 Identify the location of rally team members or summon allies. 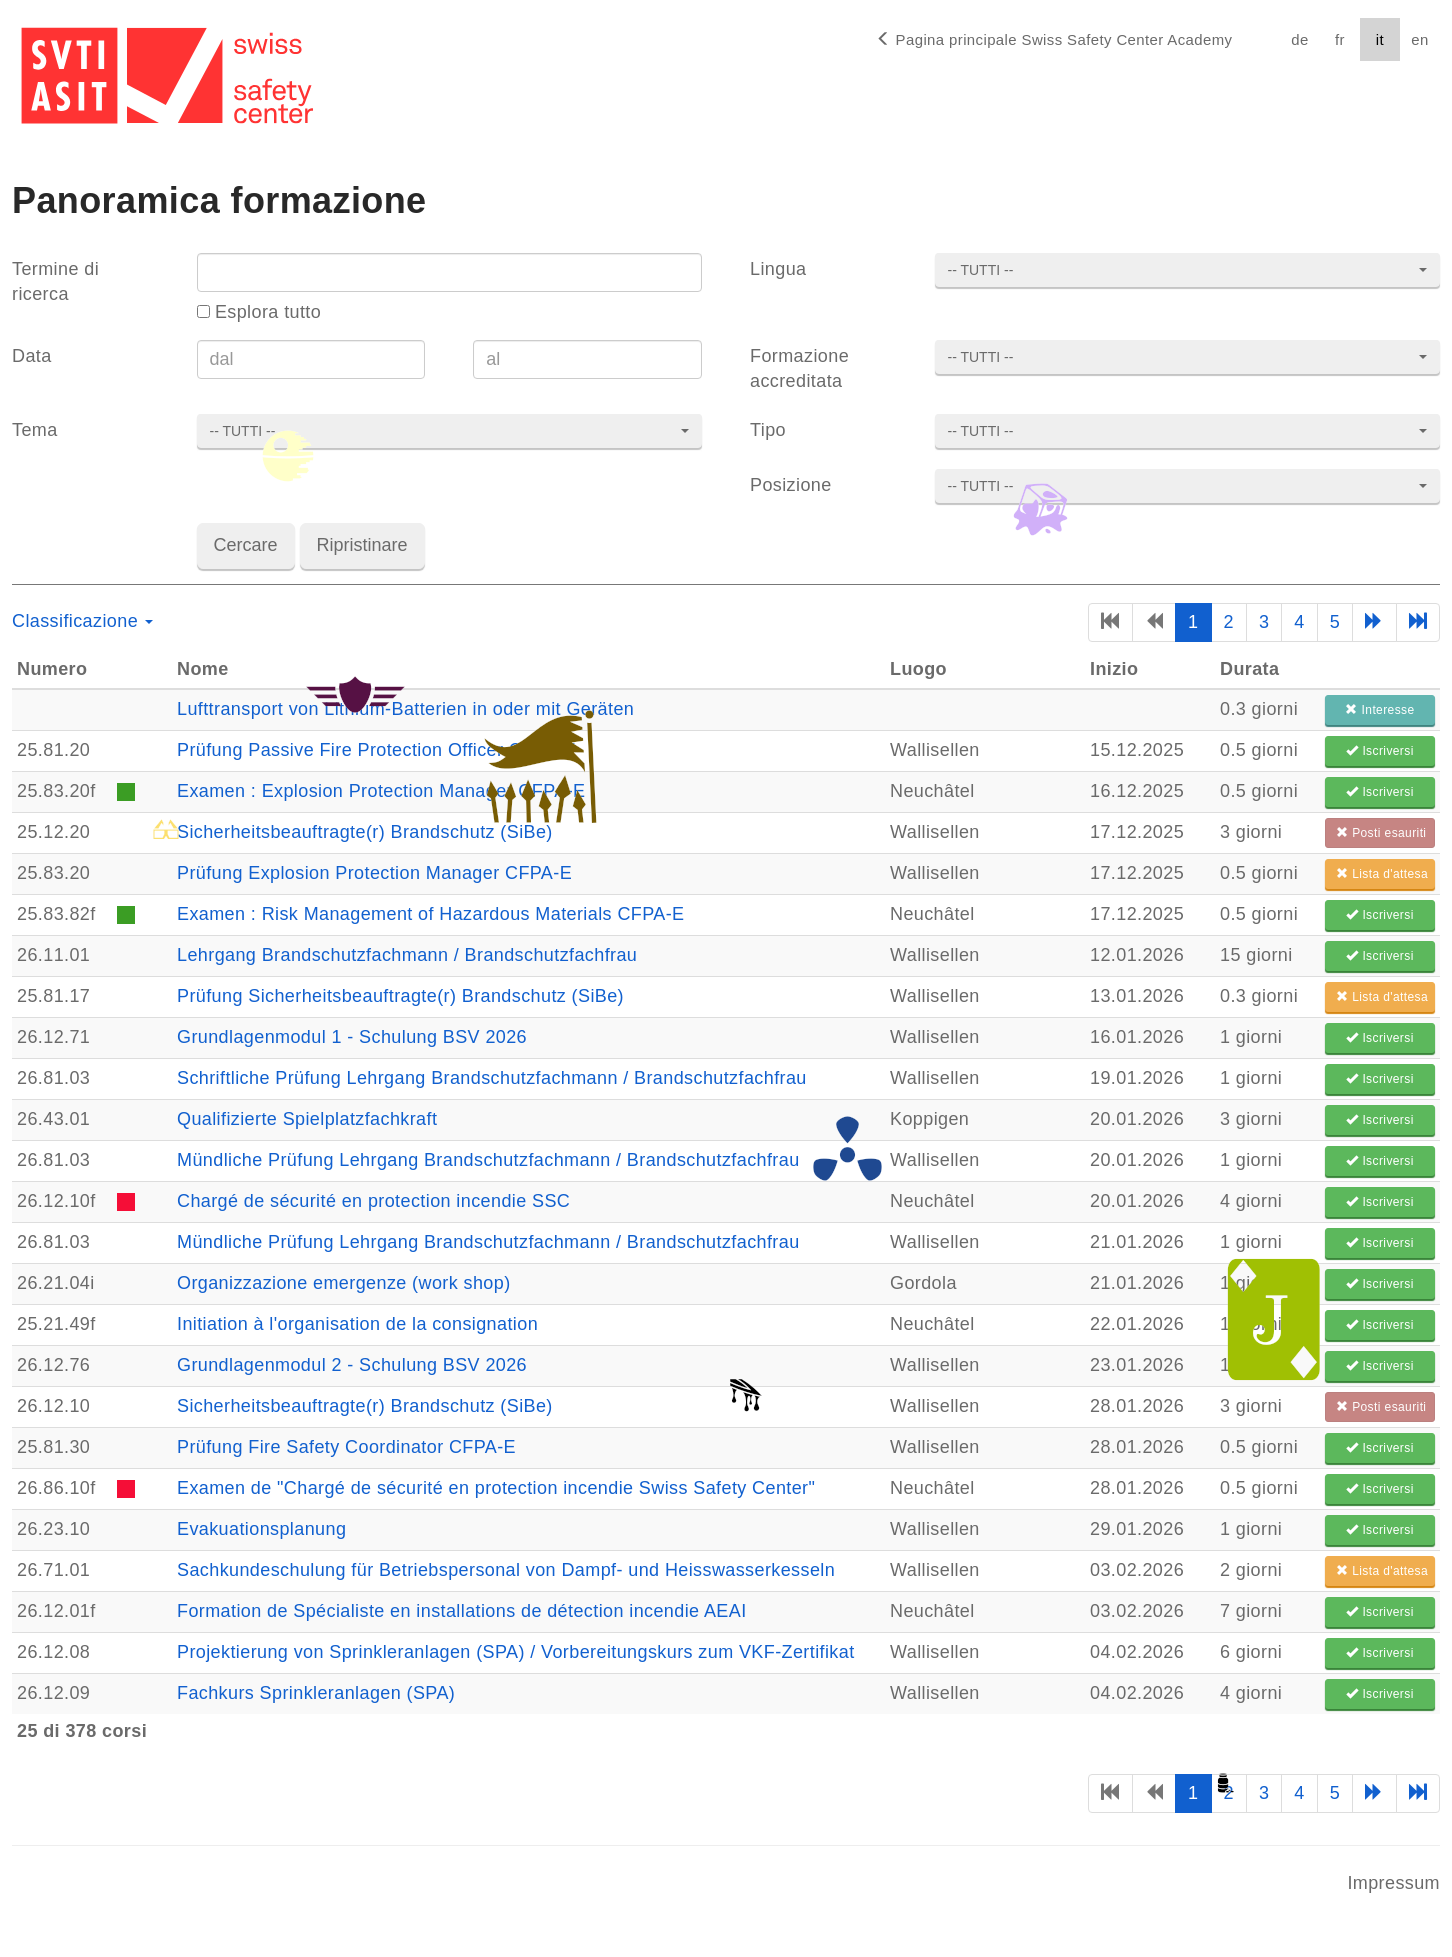
(540, 766).